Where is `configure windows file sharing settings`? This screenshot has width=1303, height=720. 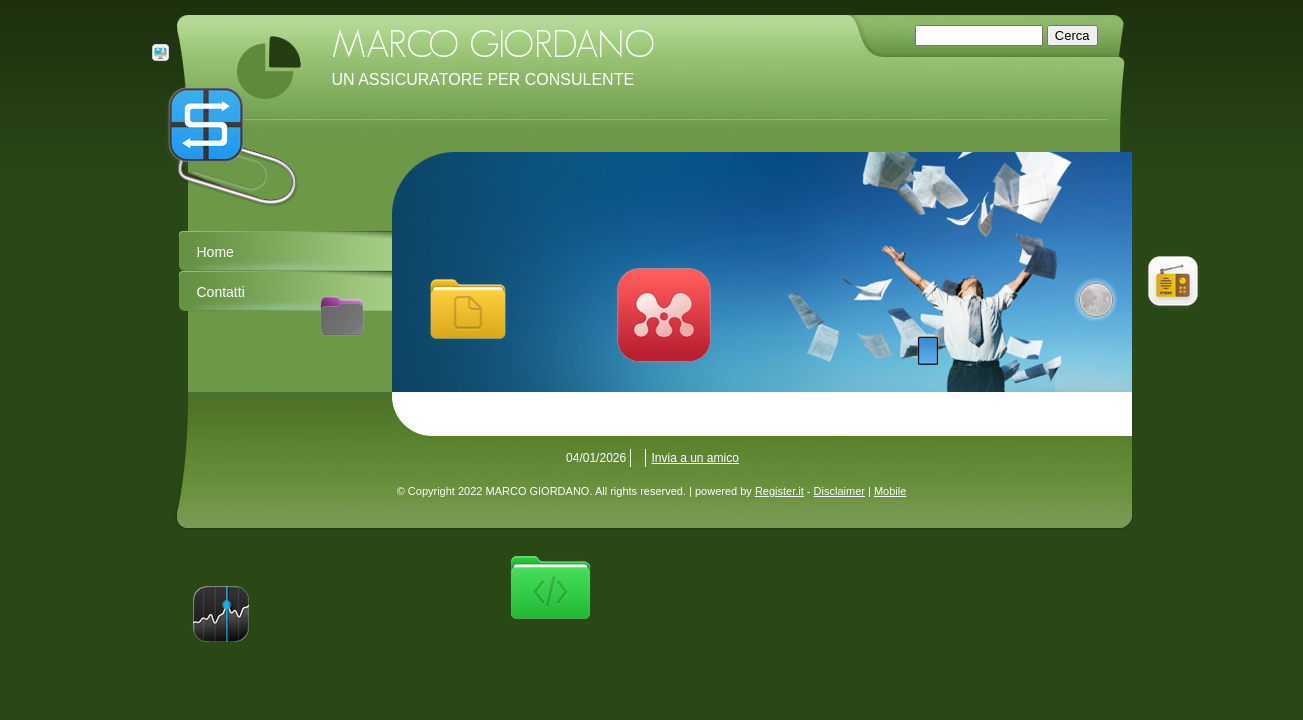 configure windows file sharing settings is located at coordinates (206, 126).